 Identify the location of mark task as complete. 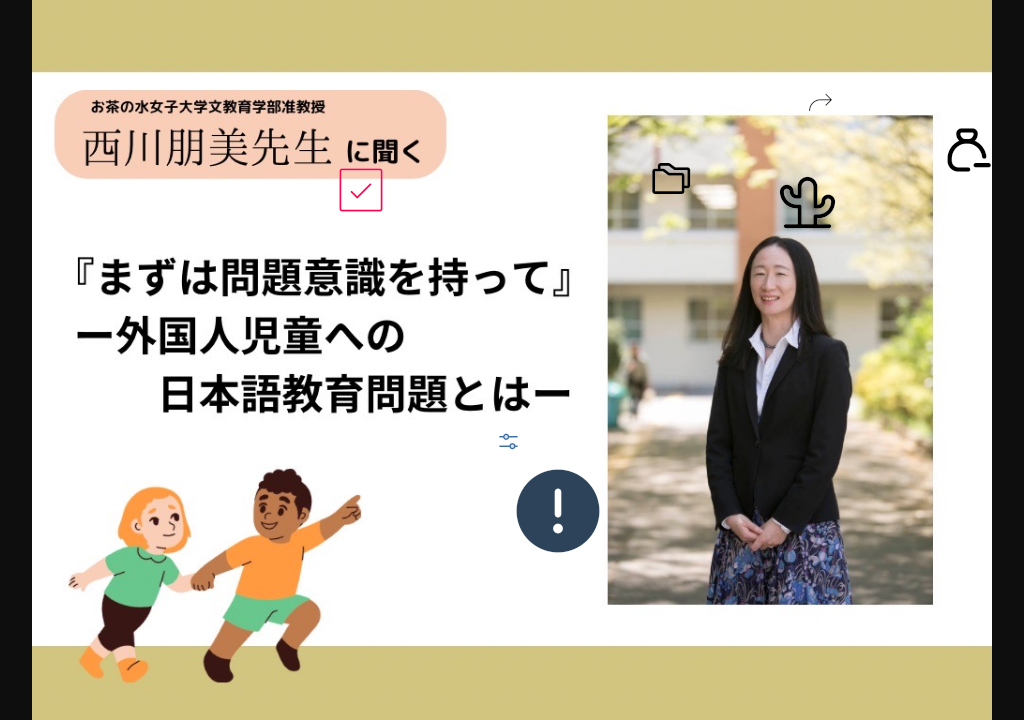
(361, 190).